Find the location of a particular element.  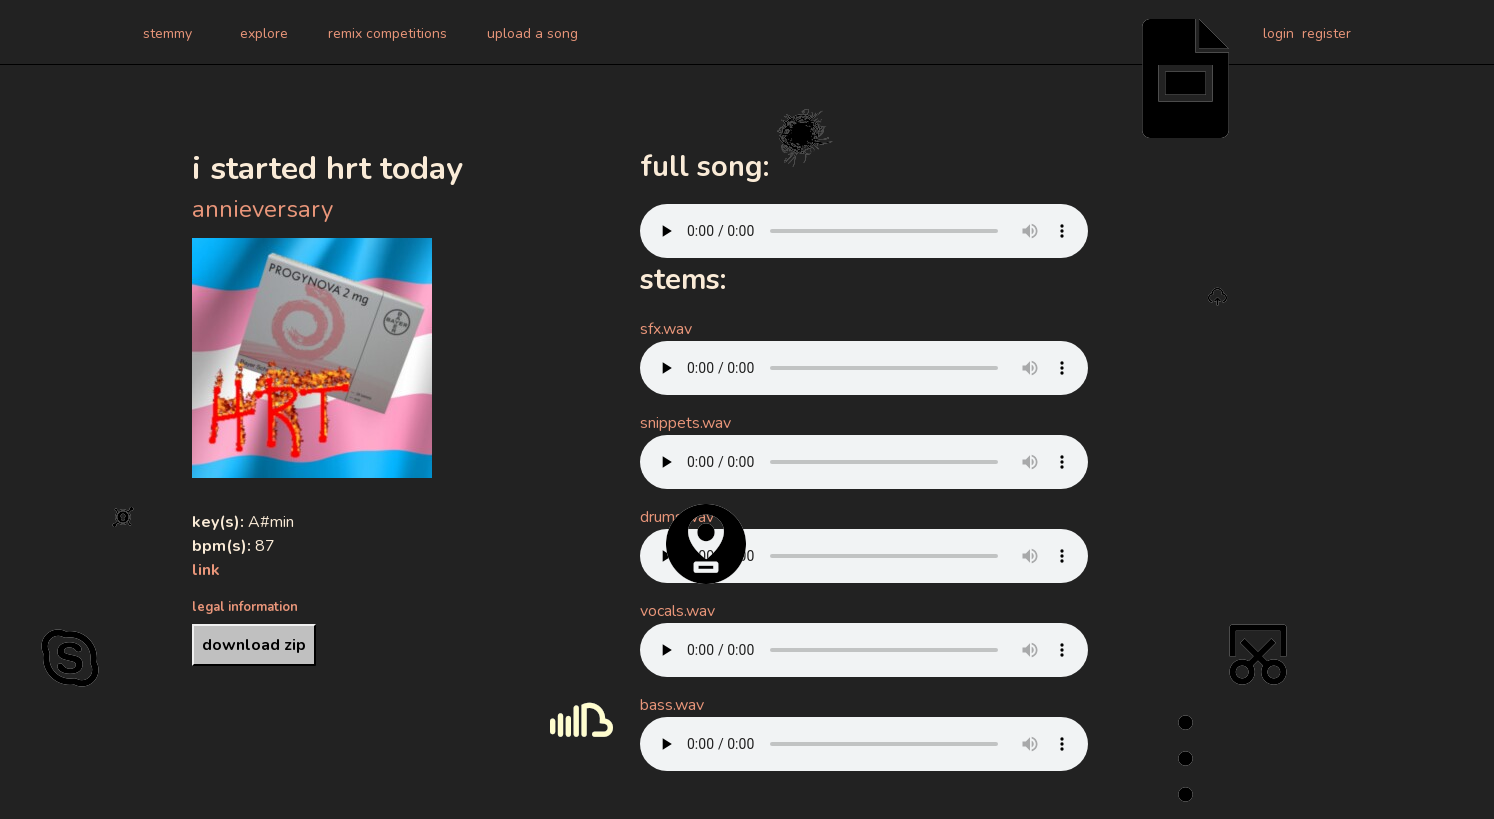

open more options menu is located at coordinates (1185, 758).